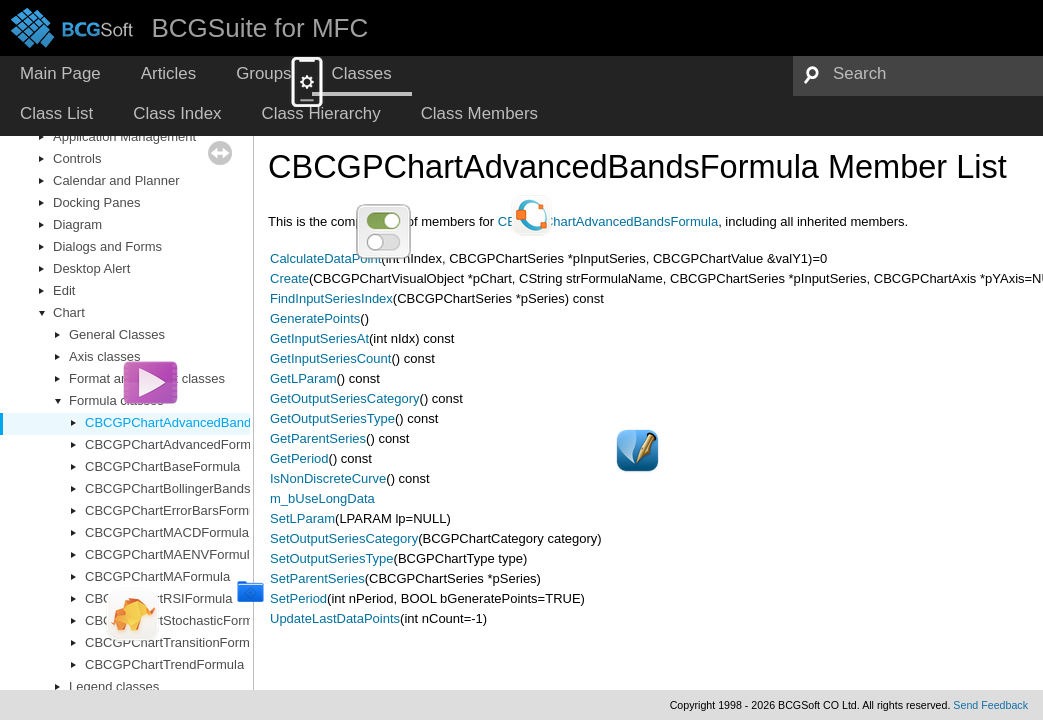 The width and height of the screenshot is (1043, 720). Describe the element at coordinates (132, 614) in the screenshot. I see `open TablePlus database management app` at that location.